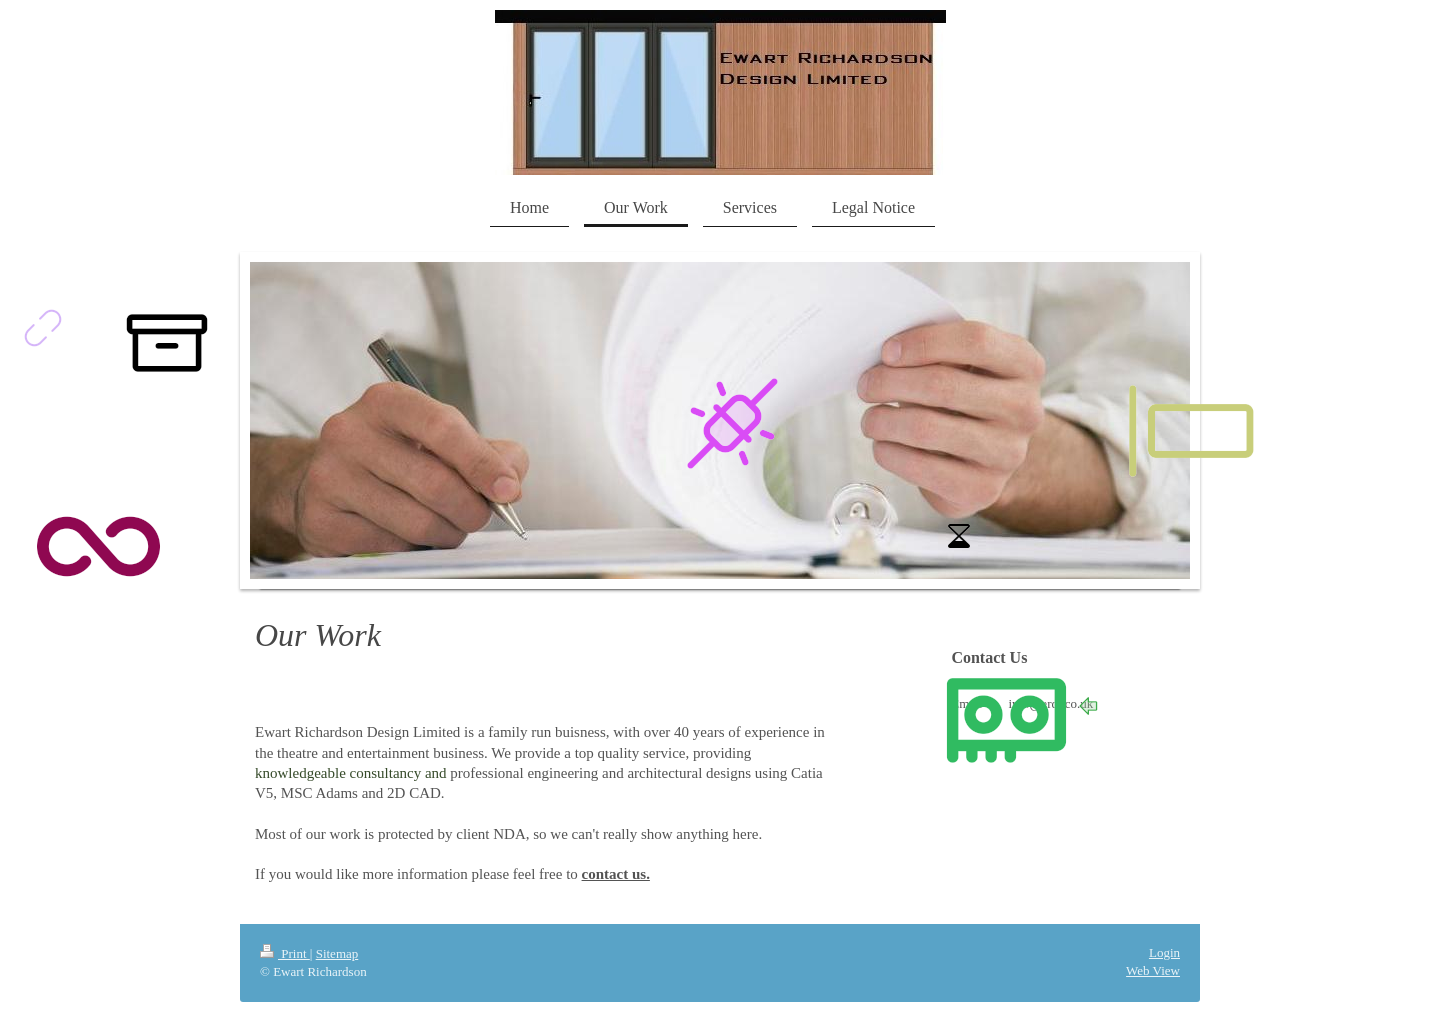  What do you see at coordinates (1006, 718) in the screenshot?
I see `view graphics card information` at bounding box center [1006, 718].